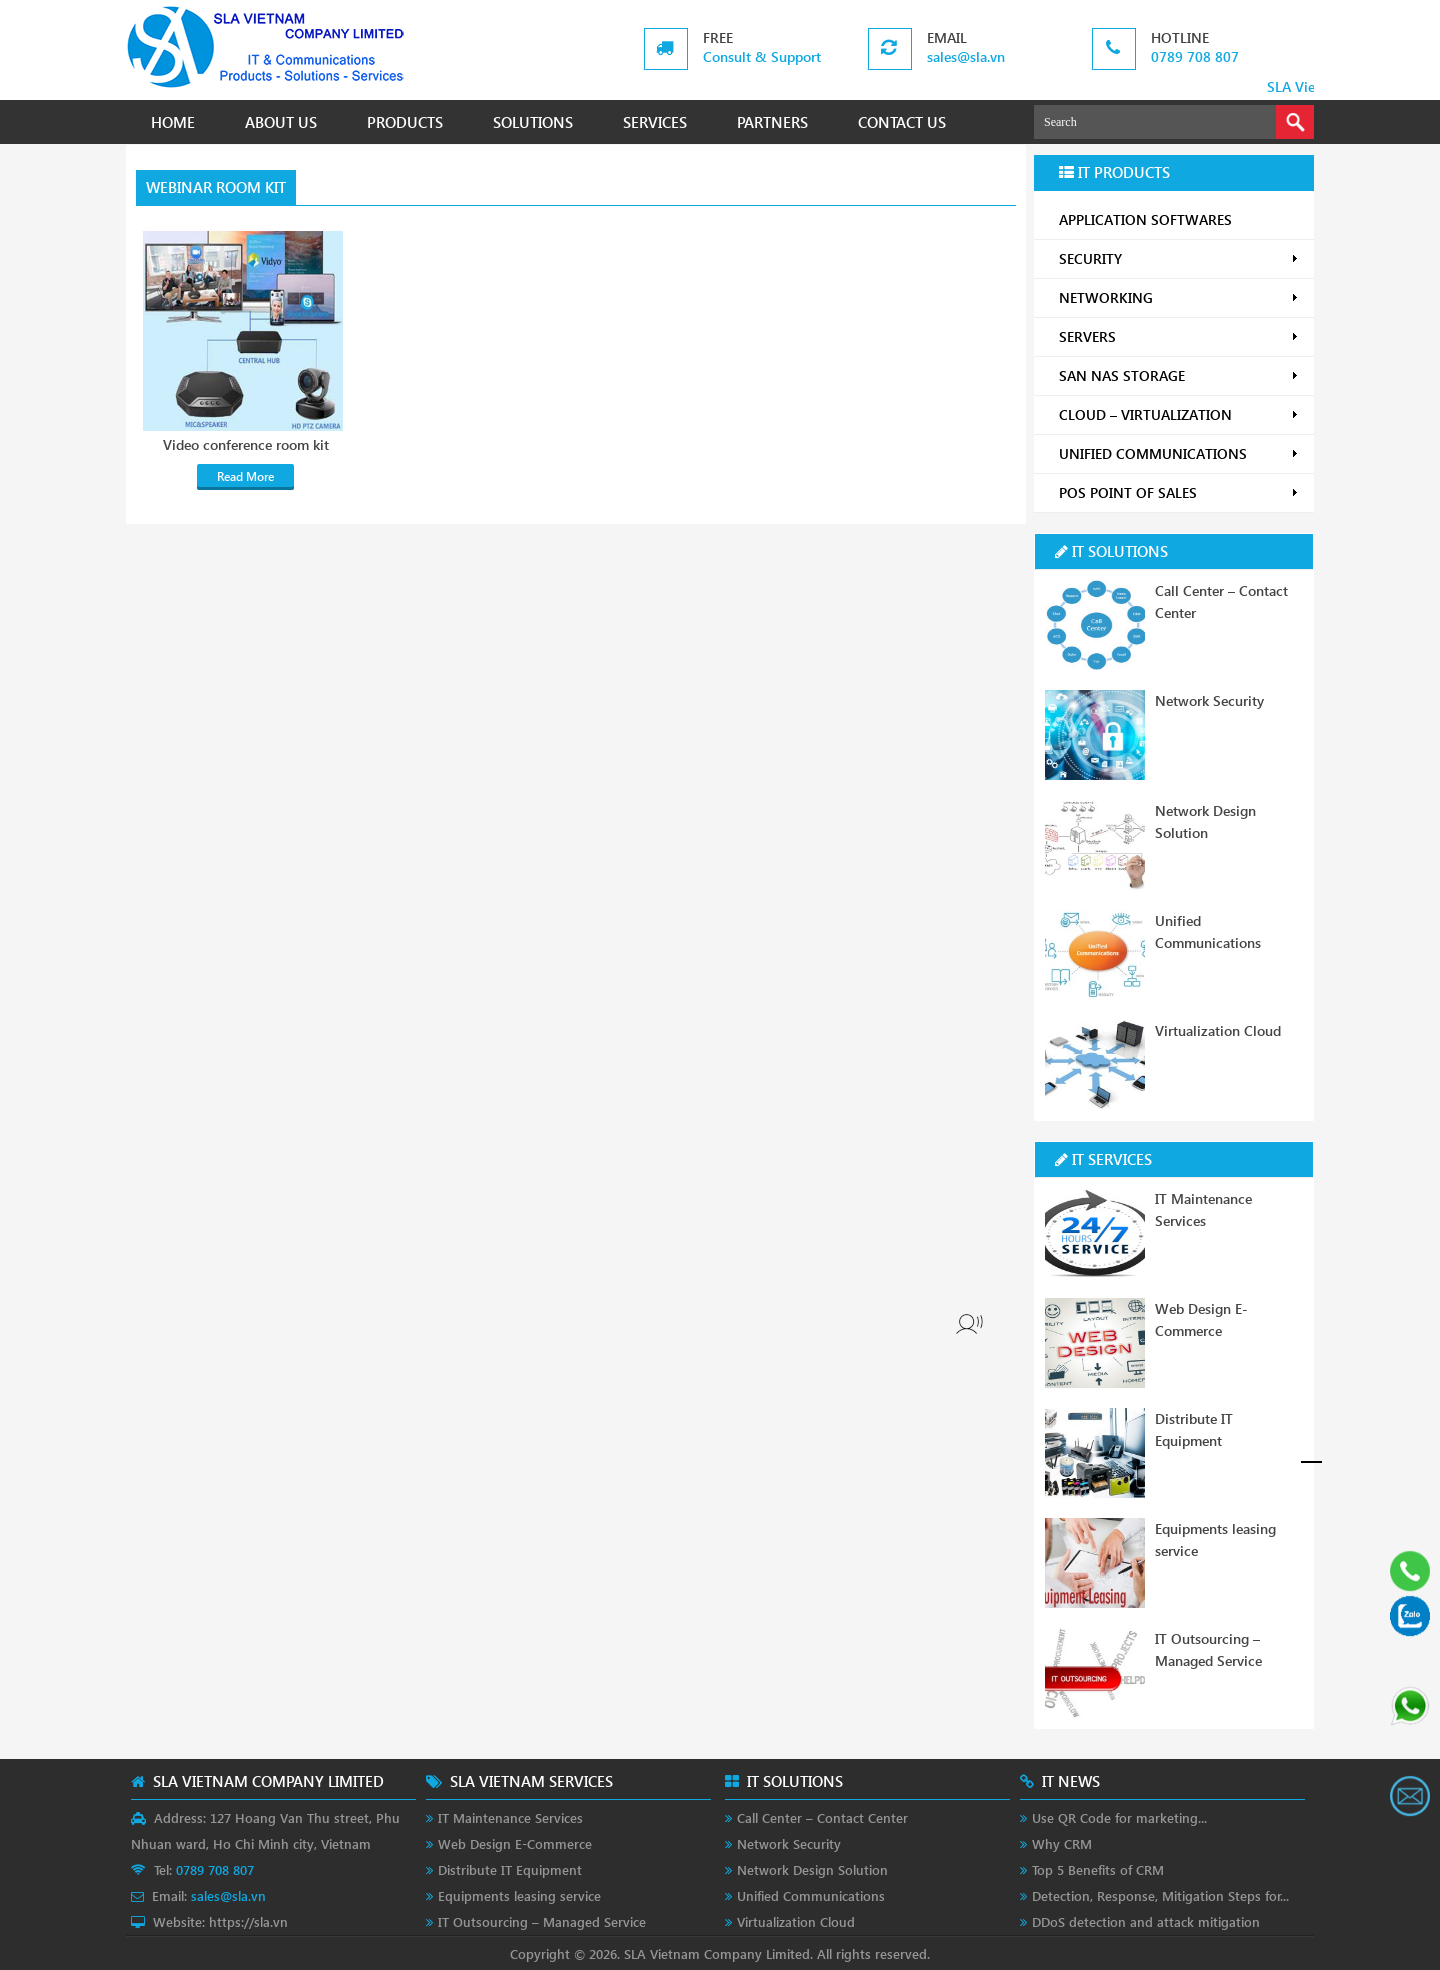  What do you see at coordinates (1311, 1471) in the screenshot?
I see `maximize window to full screen` at bounding box center [1311, 1471].